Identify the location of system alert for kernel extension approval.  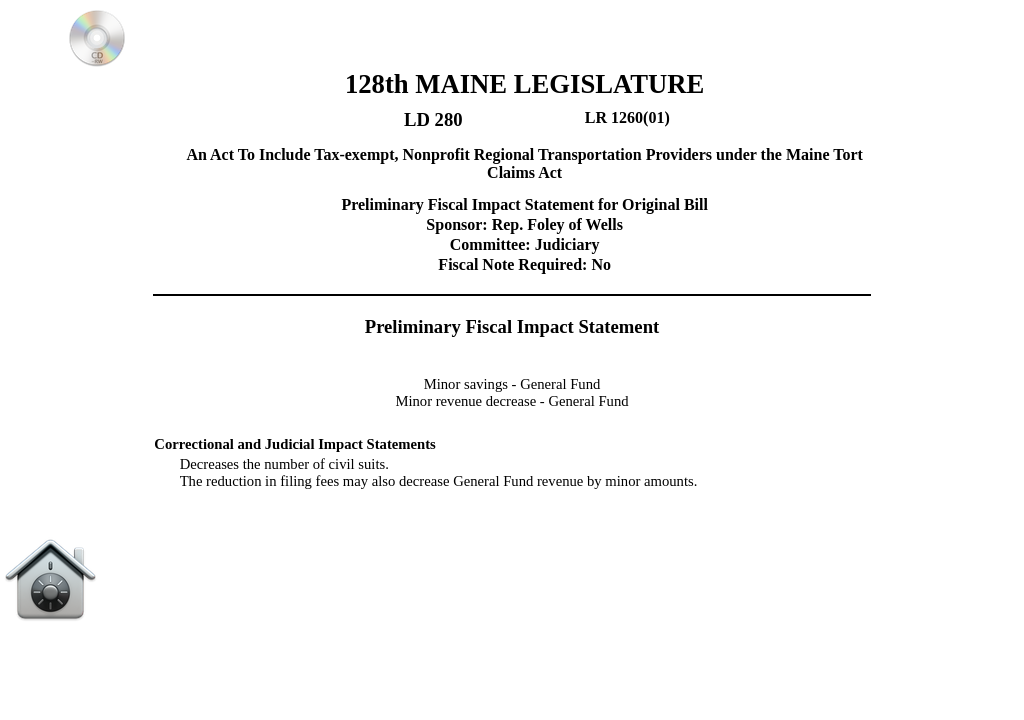
(50, 580).